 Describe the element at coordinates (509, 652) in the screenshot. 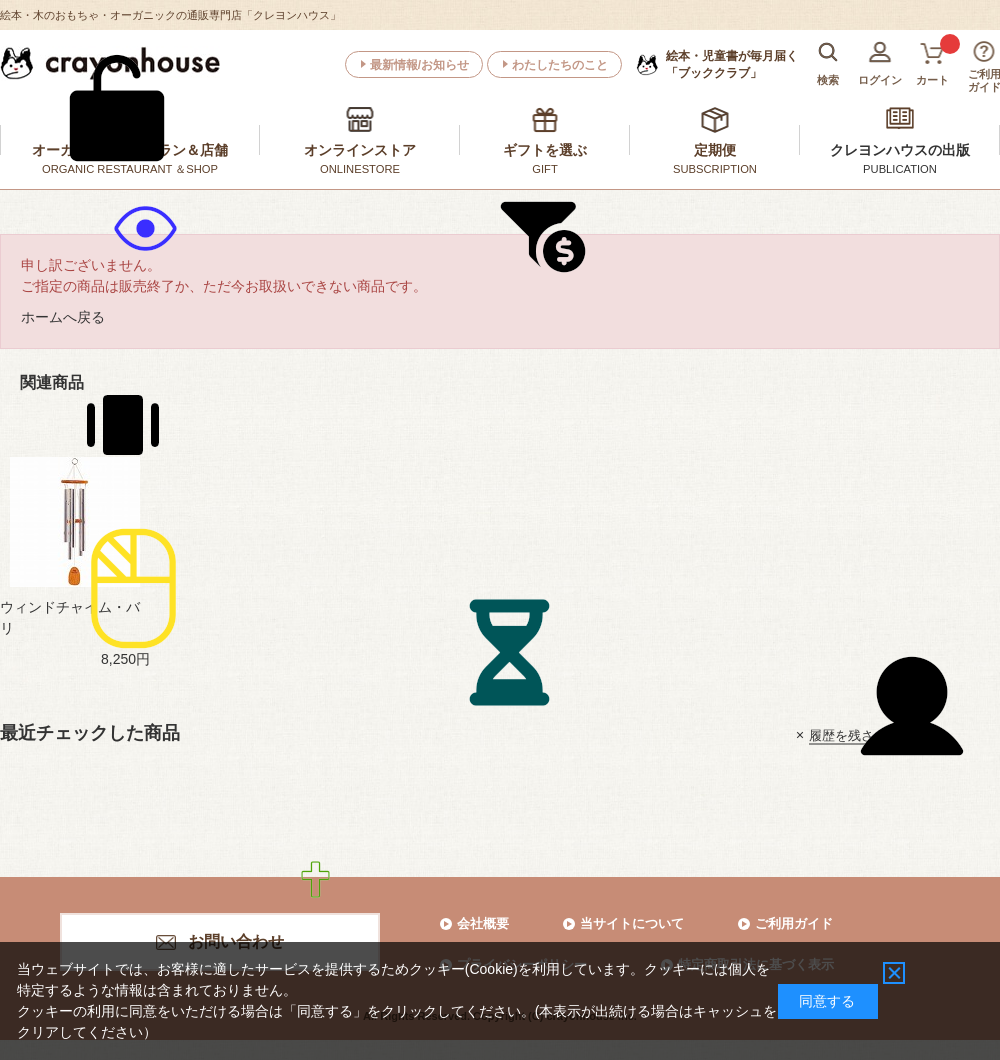

I see `indicates a task or process in progress` at that location.